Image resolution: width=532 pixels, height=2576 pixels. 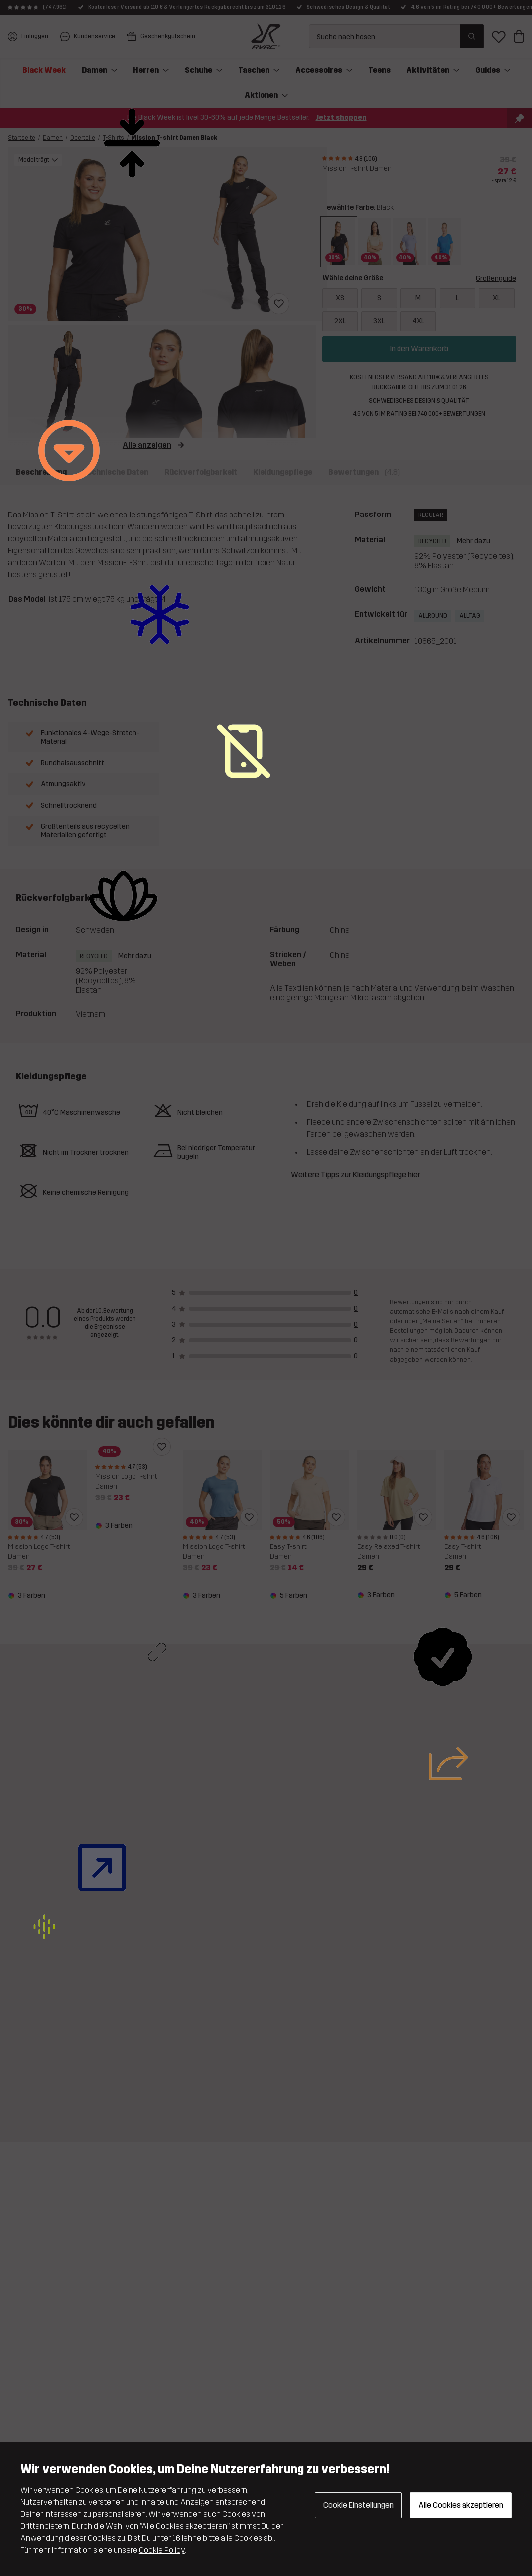 I want to click on verified account or profile status, so click(x=443, y=1657).